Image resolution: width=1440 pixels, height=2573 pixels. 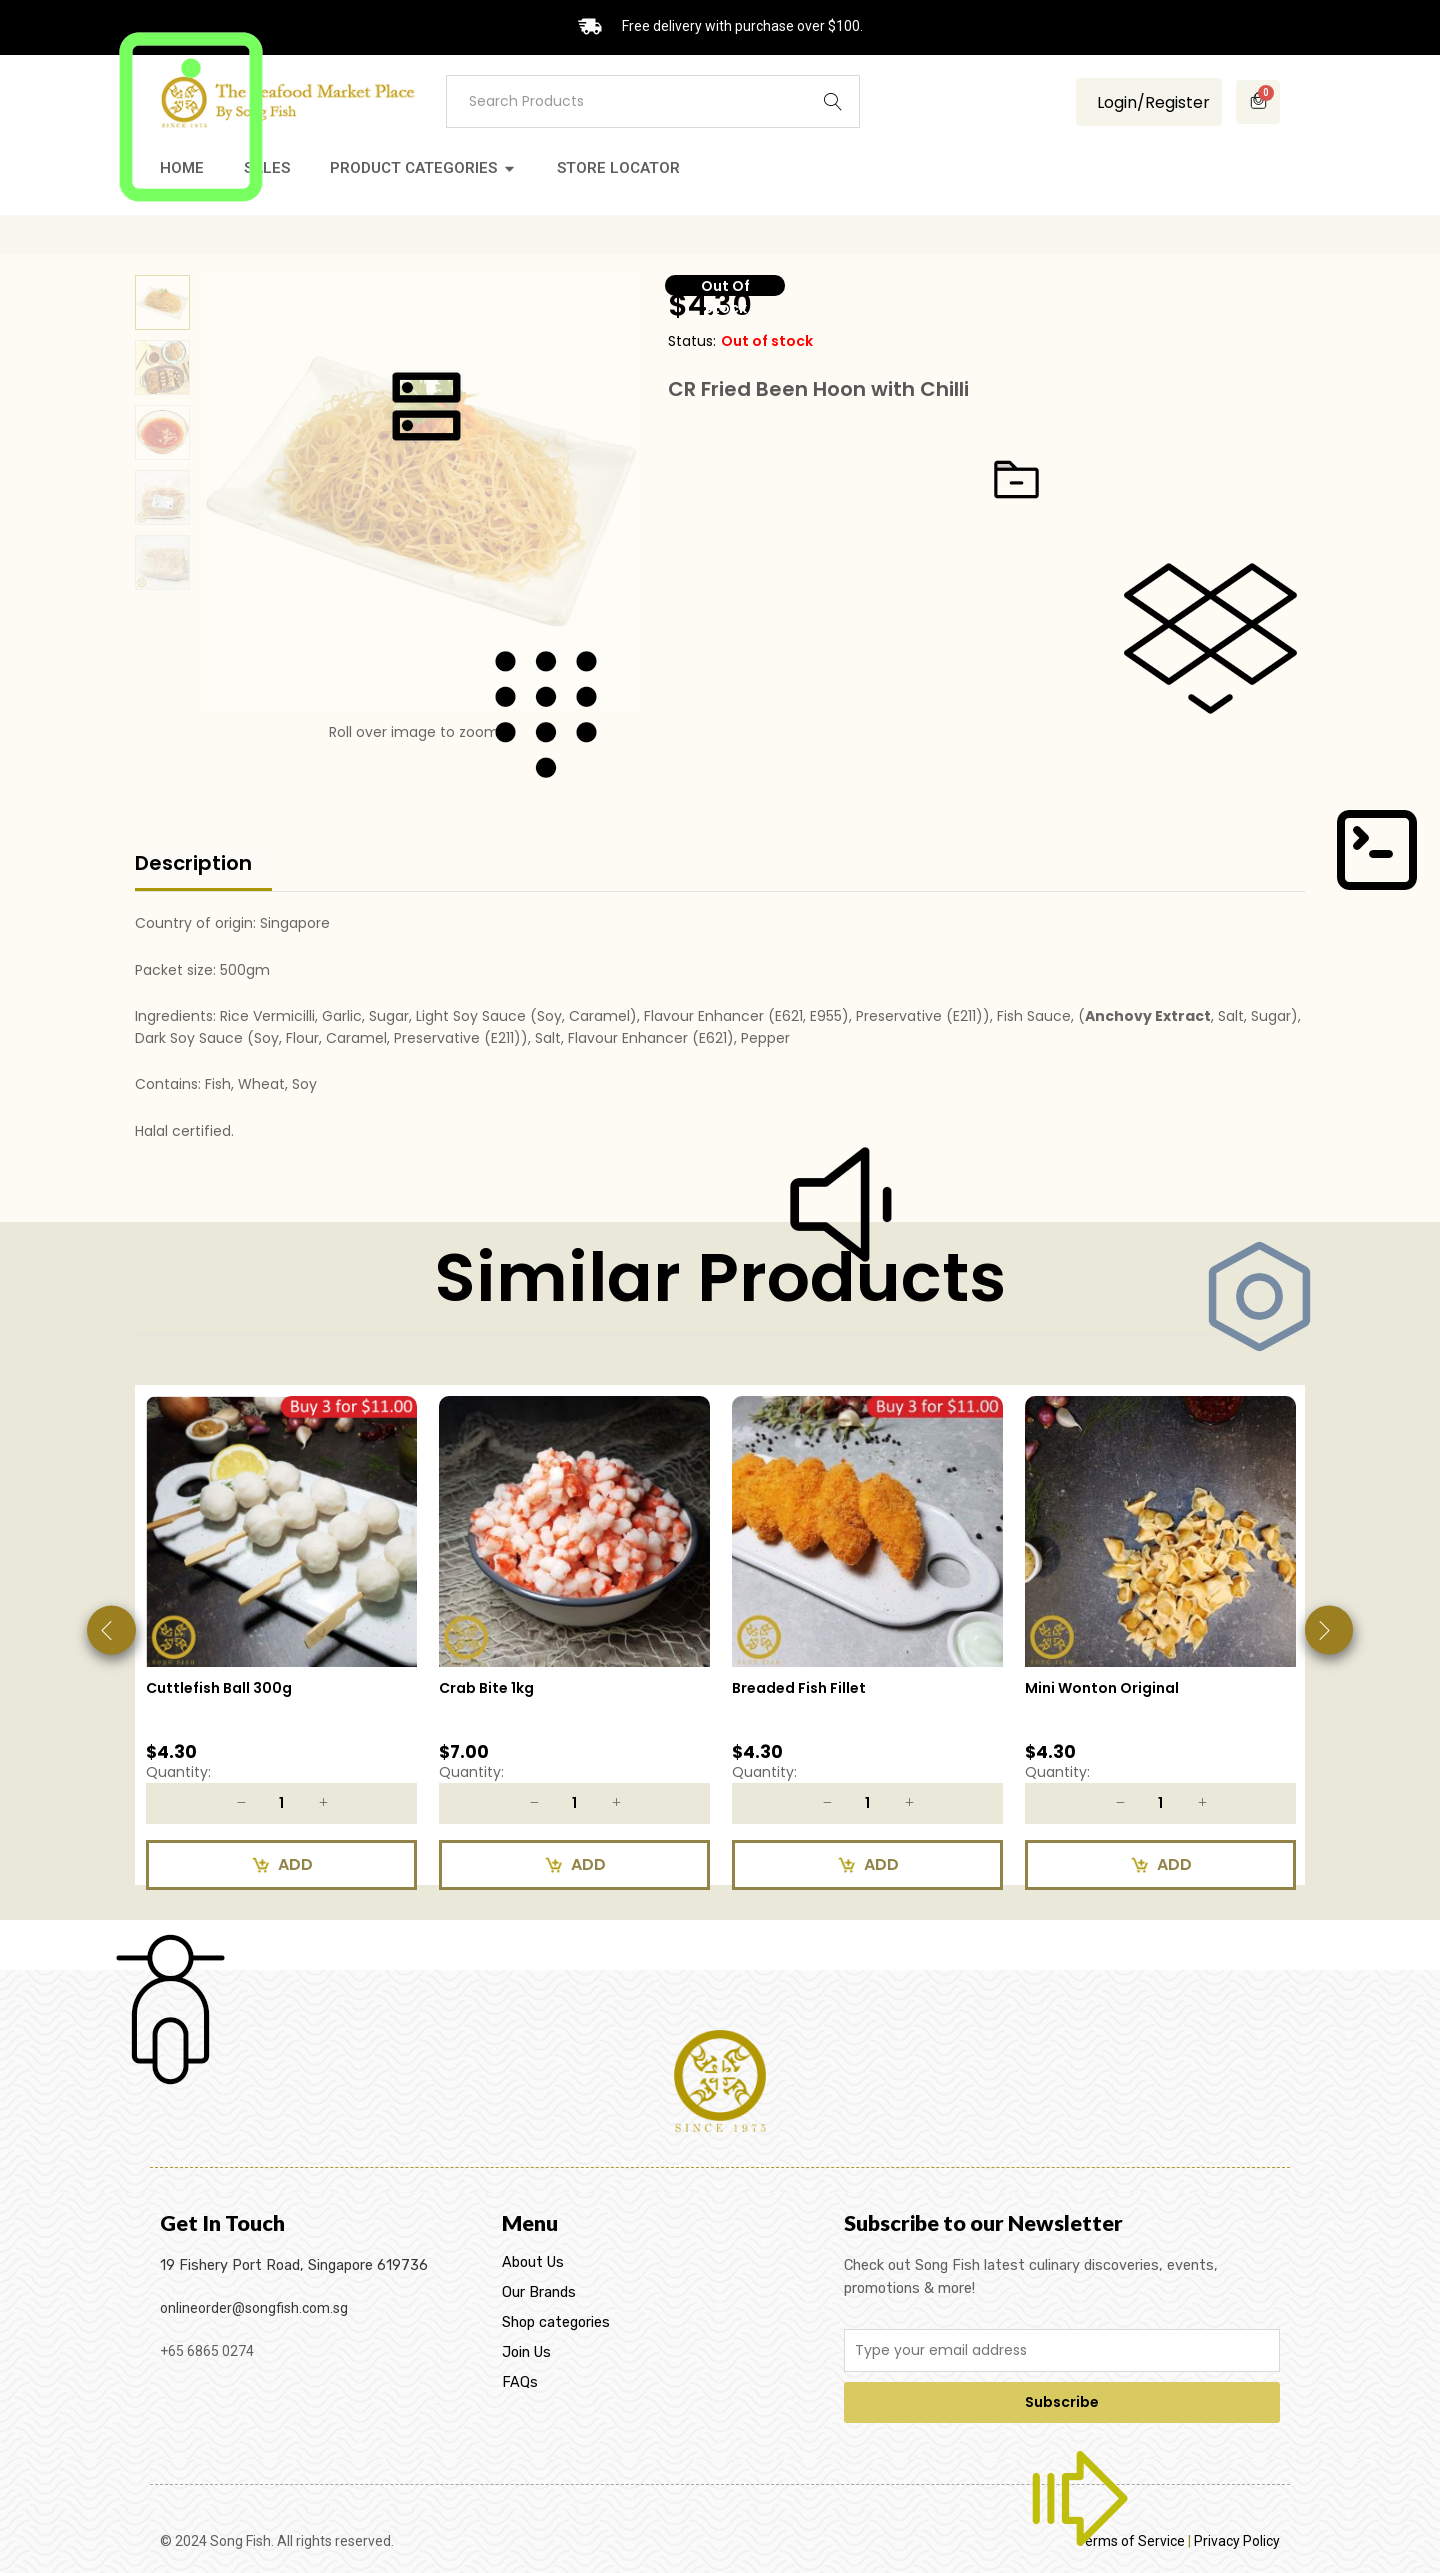 What do you see at coordinates (170, 2009) in the screenshot?
I see `select moped or scooter delivery option` at bounding box center [170, 2009].